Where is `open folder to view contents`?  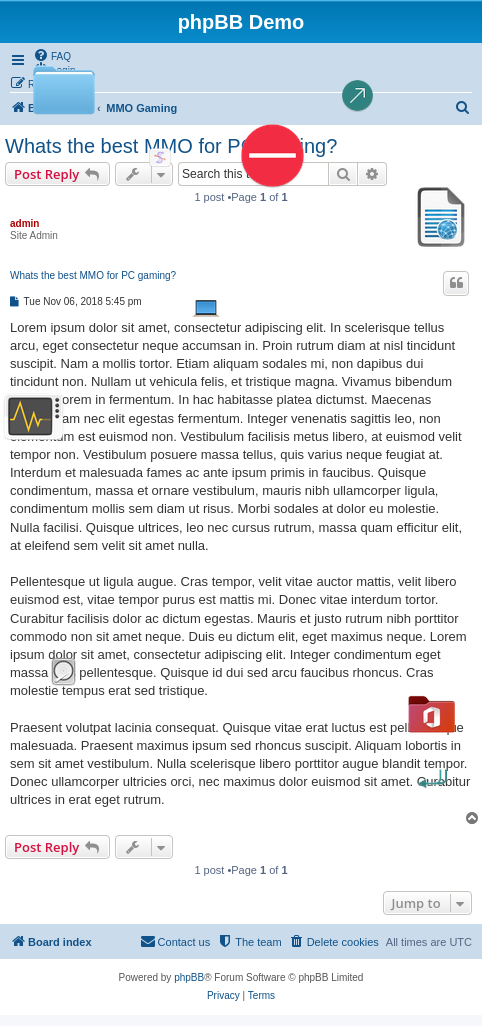 open folder to view contents is located at coordinates (64, 90).